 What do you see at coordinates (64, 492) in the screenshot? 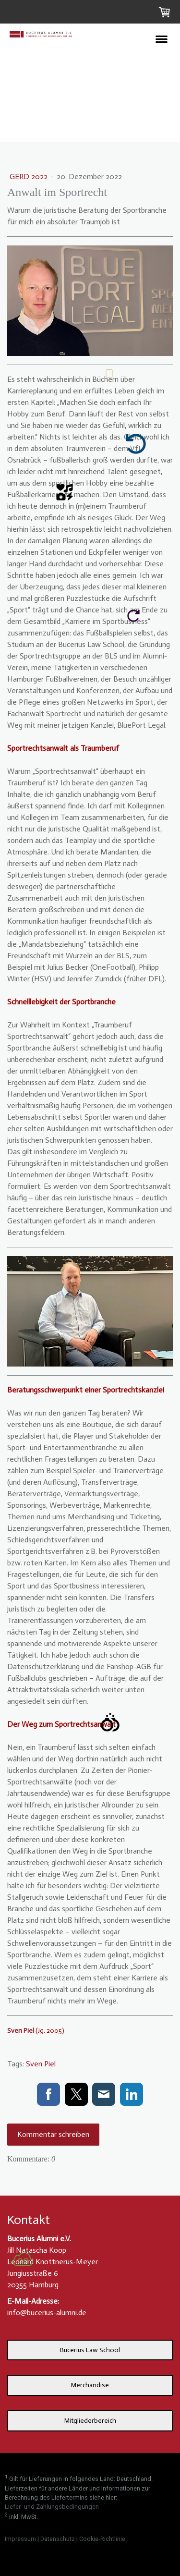
I see `access media and creative tools` at bounding box center [64, 492].